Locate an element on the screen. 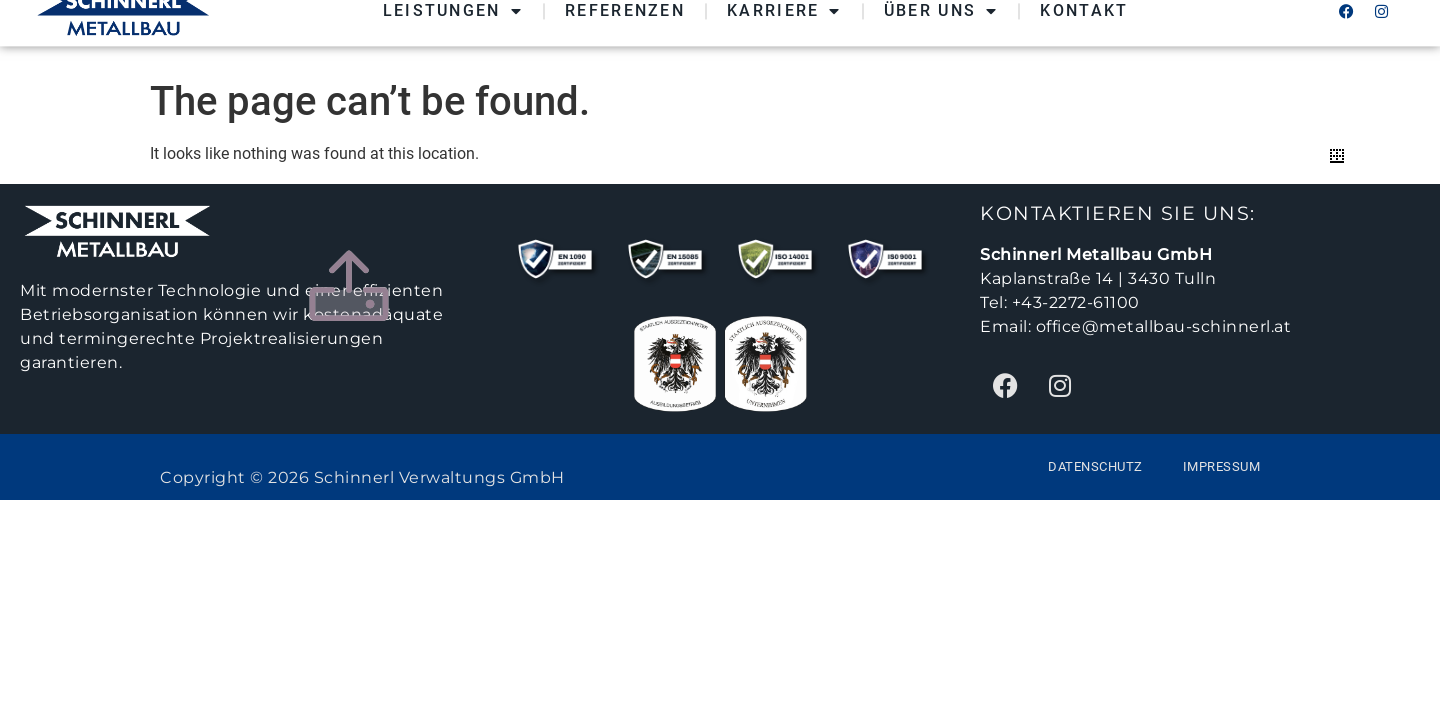 The height and width of the screenshot is (720, 1440). upload a file or document is located at coordinates (349, 290).